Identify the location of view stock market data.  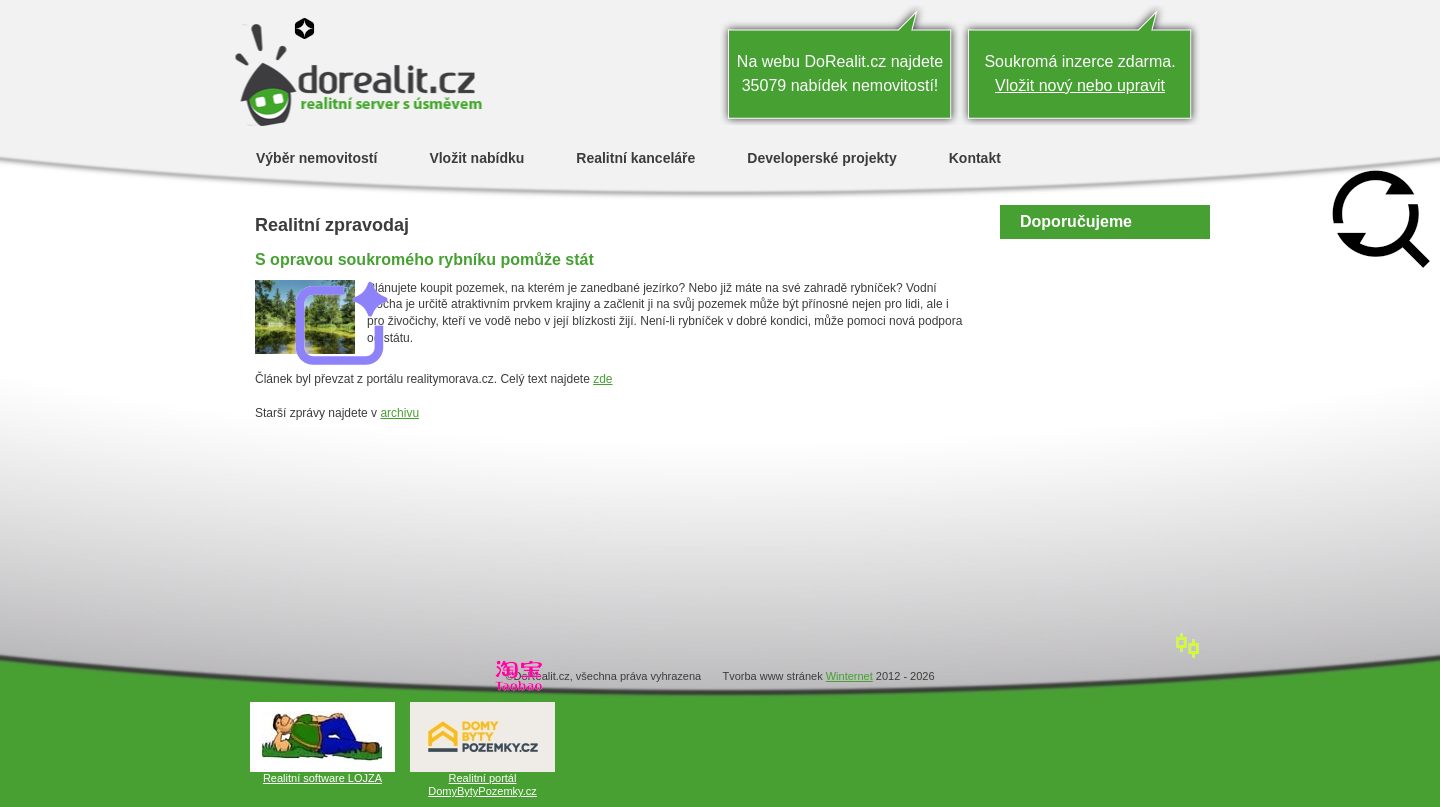
(1187, 645).